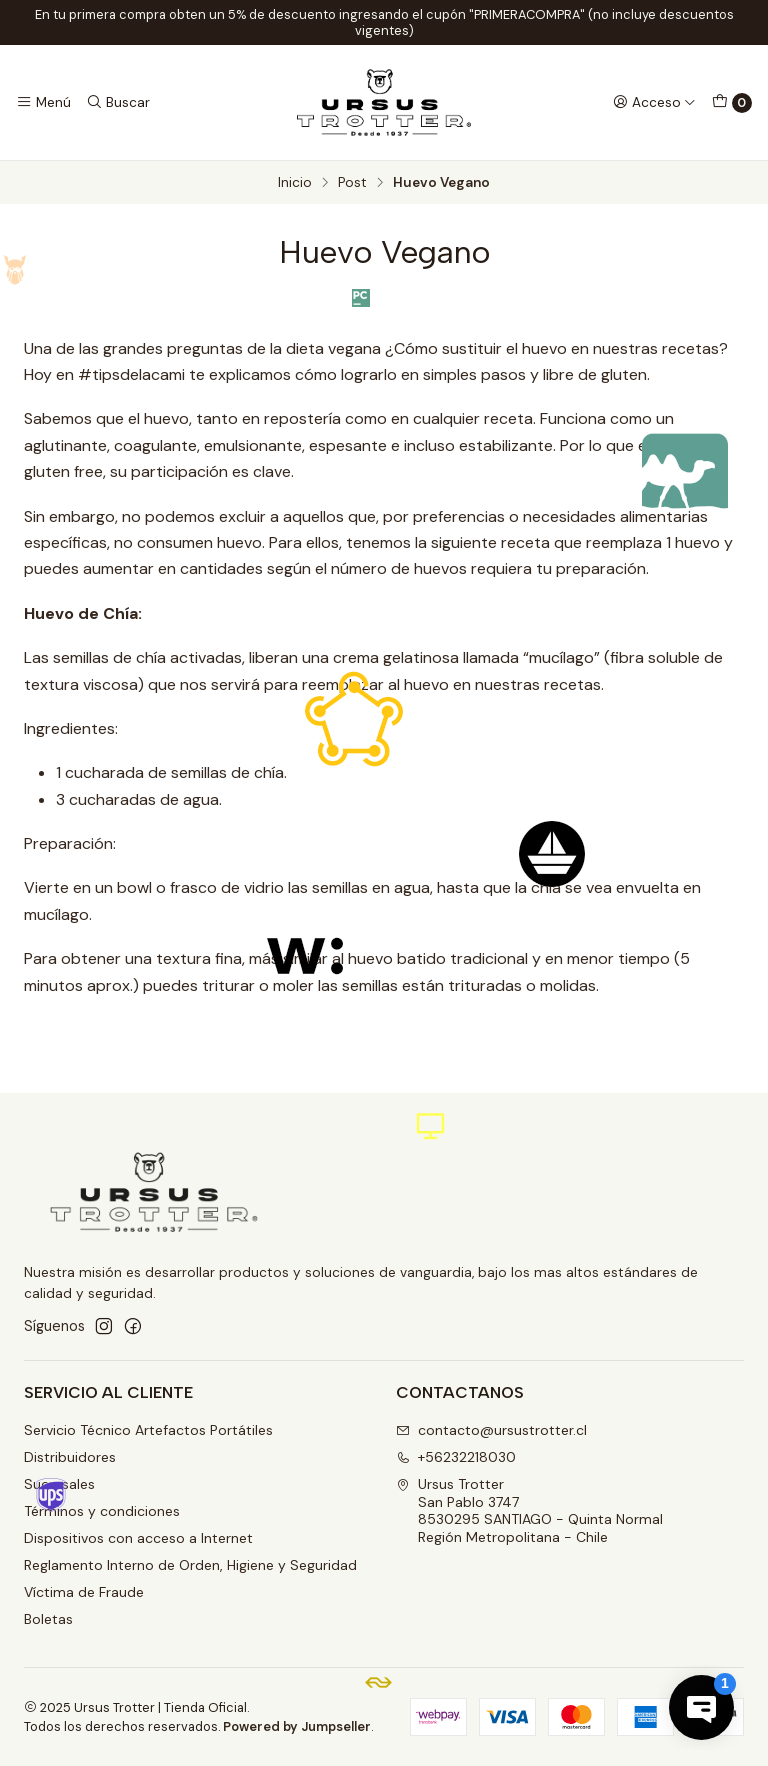 This screenshot has height=1766, width=768. I want to click on visit the odin project website, so click(15, 270).